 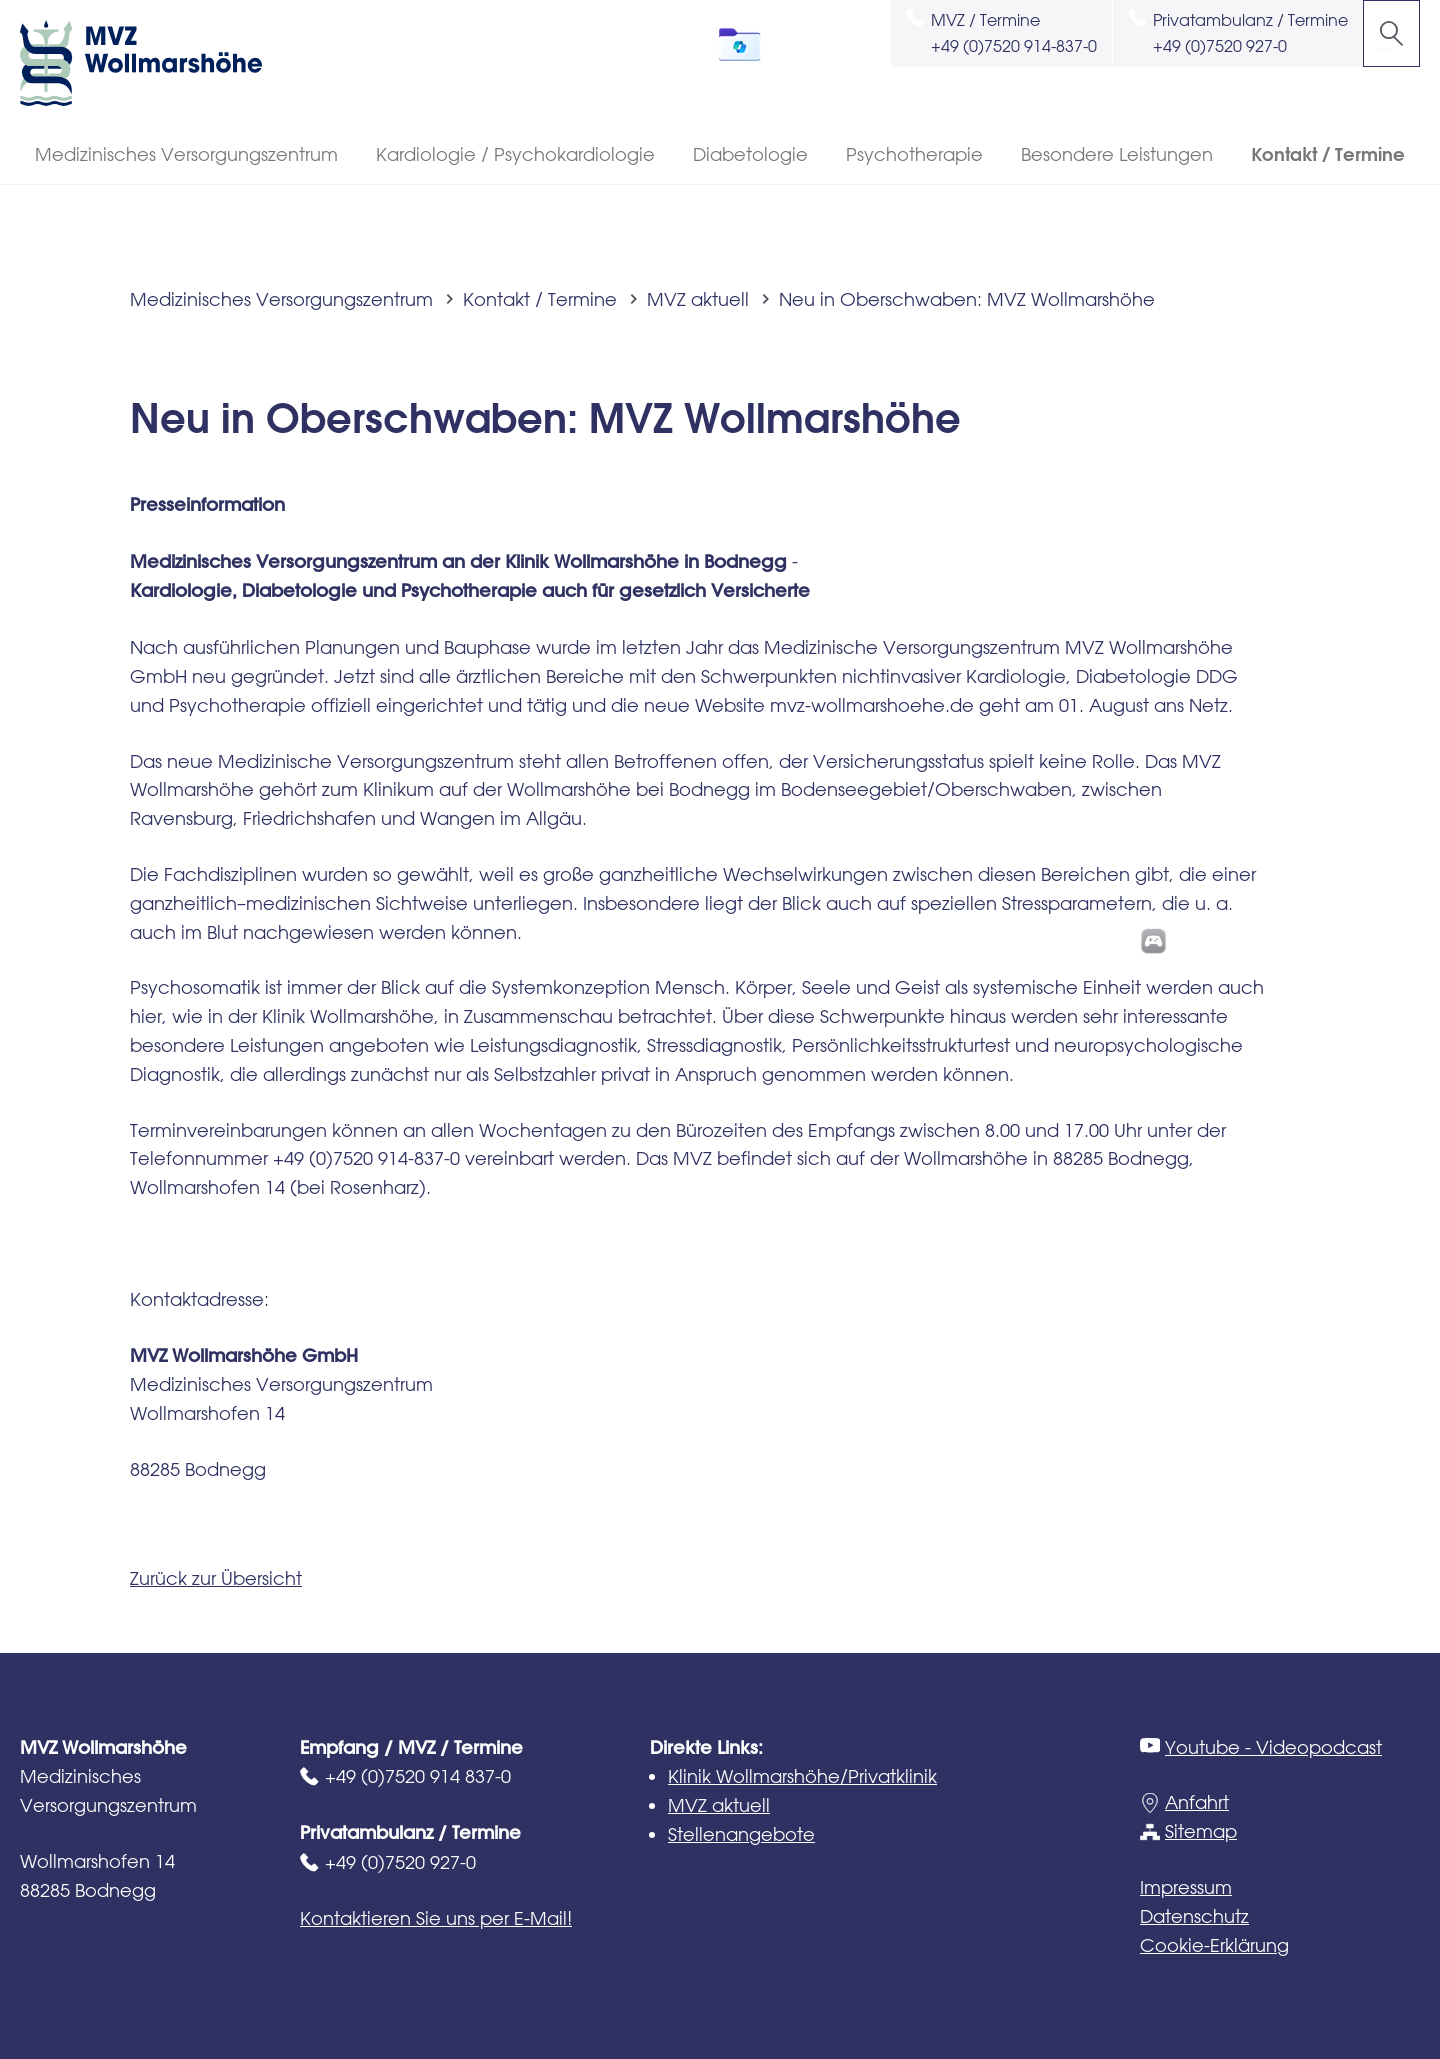 I want to click on access games settings or preferences, so click(x=1153, y=941).